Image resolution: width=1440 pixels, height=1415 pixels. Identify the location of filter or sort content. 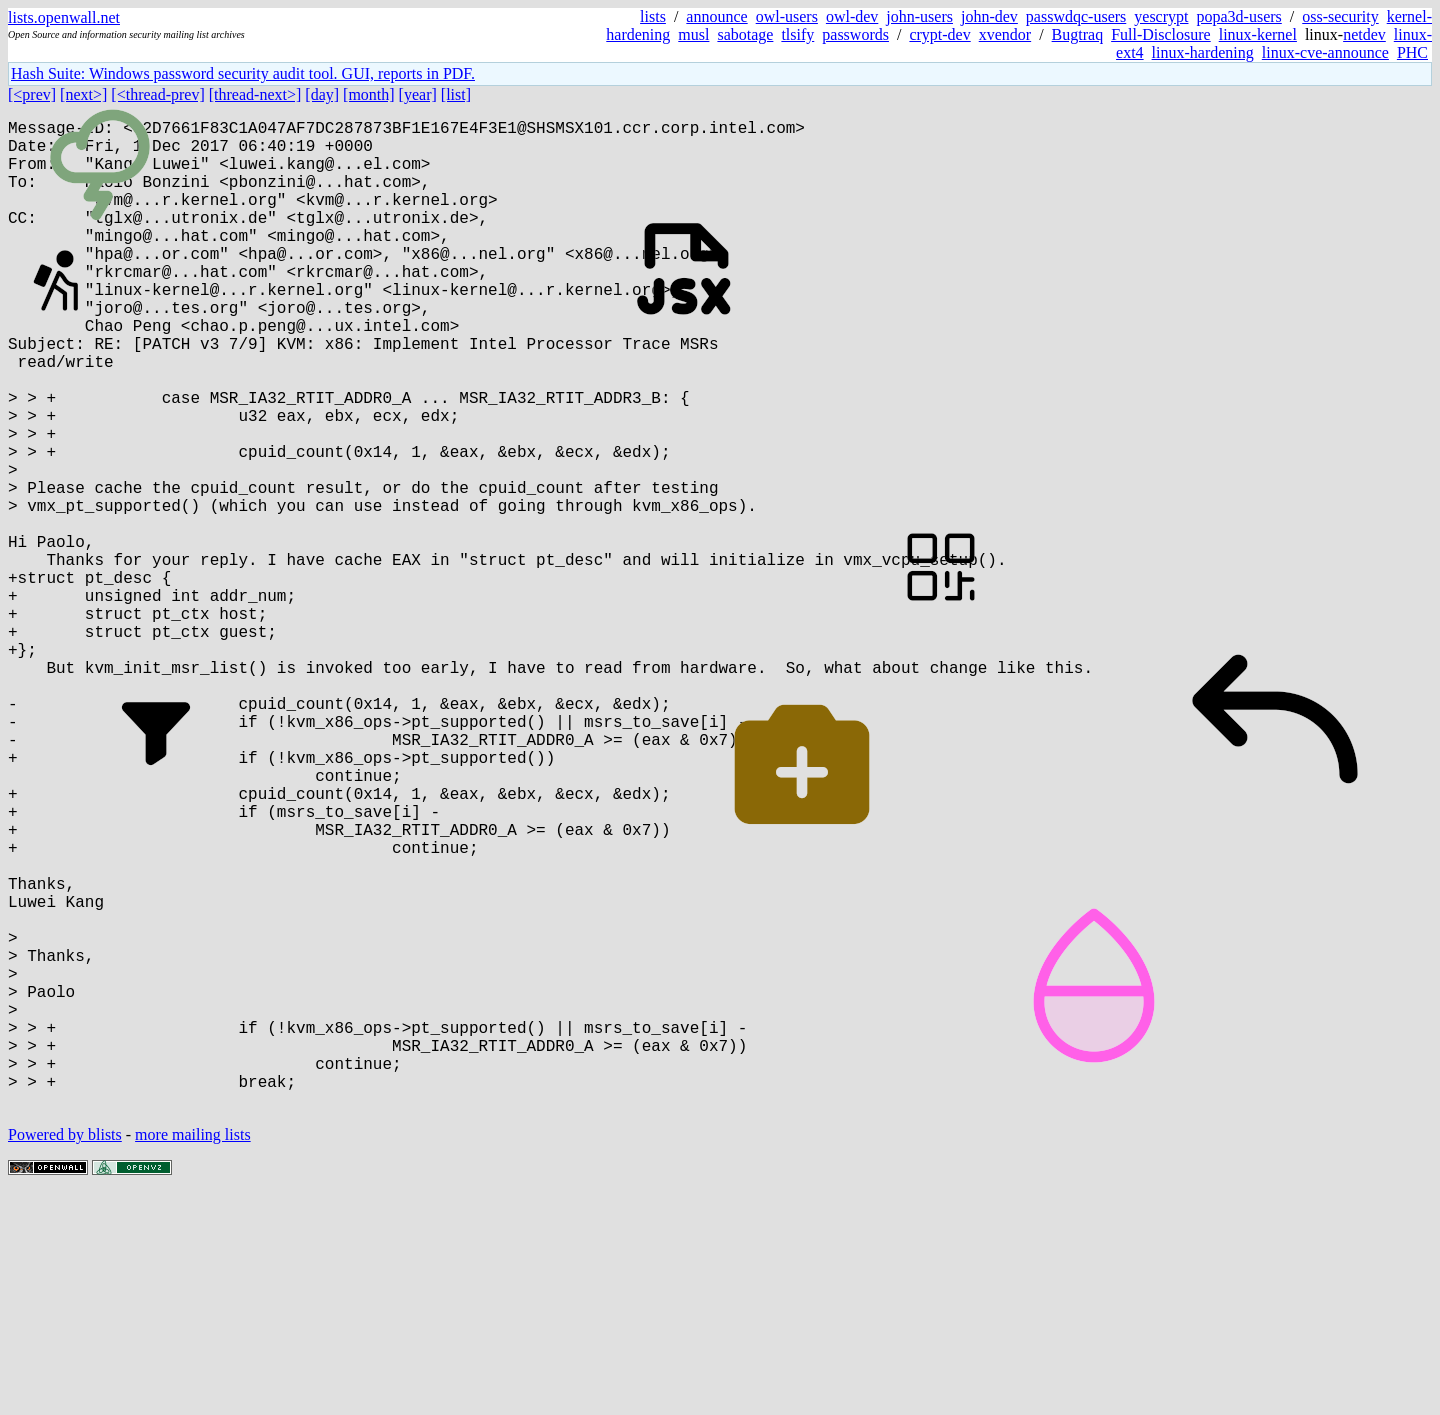
(156, 731).